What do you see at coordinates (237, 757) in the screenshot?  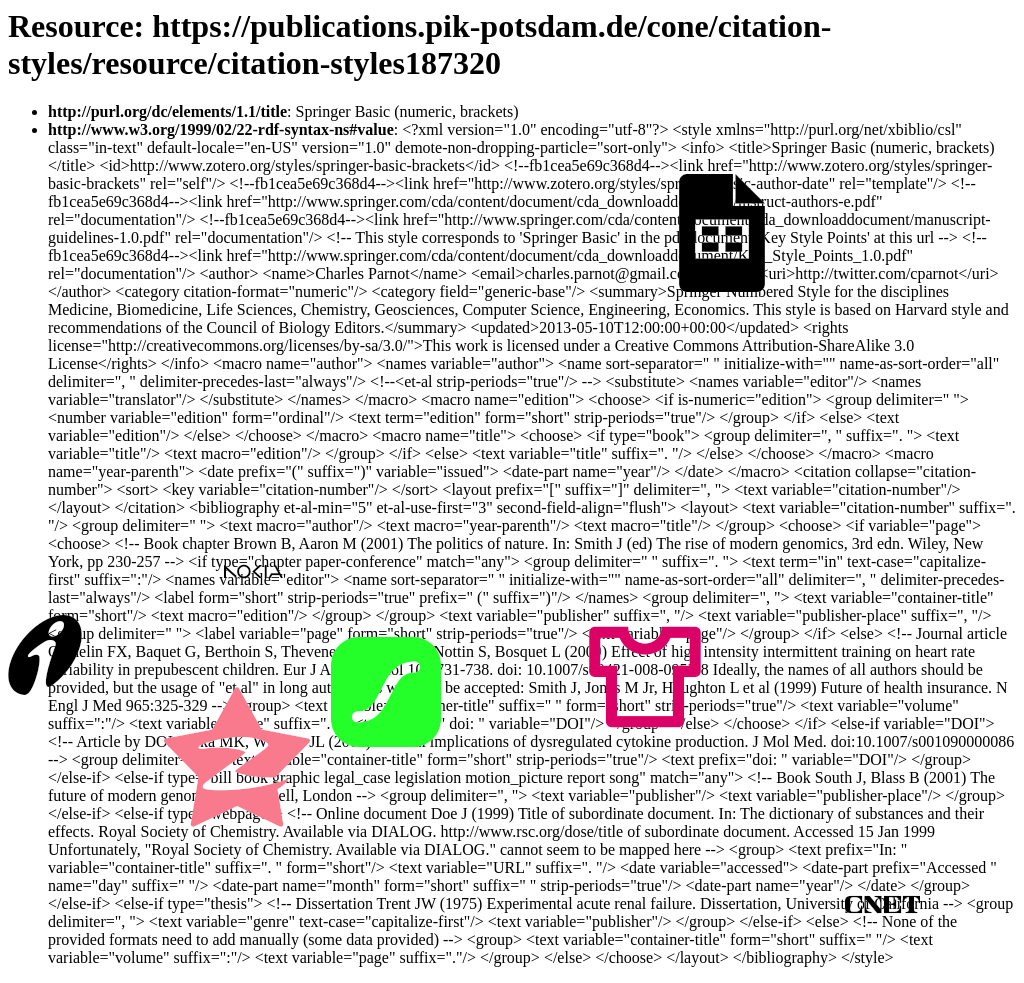 I see `open Qzone social network` at bounding box center [237, 757].